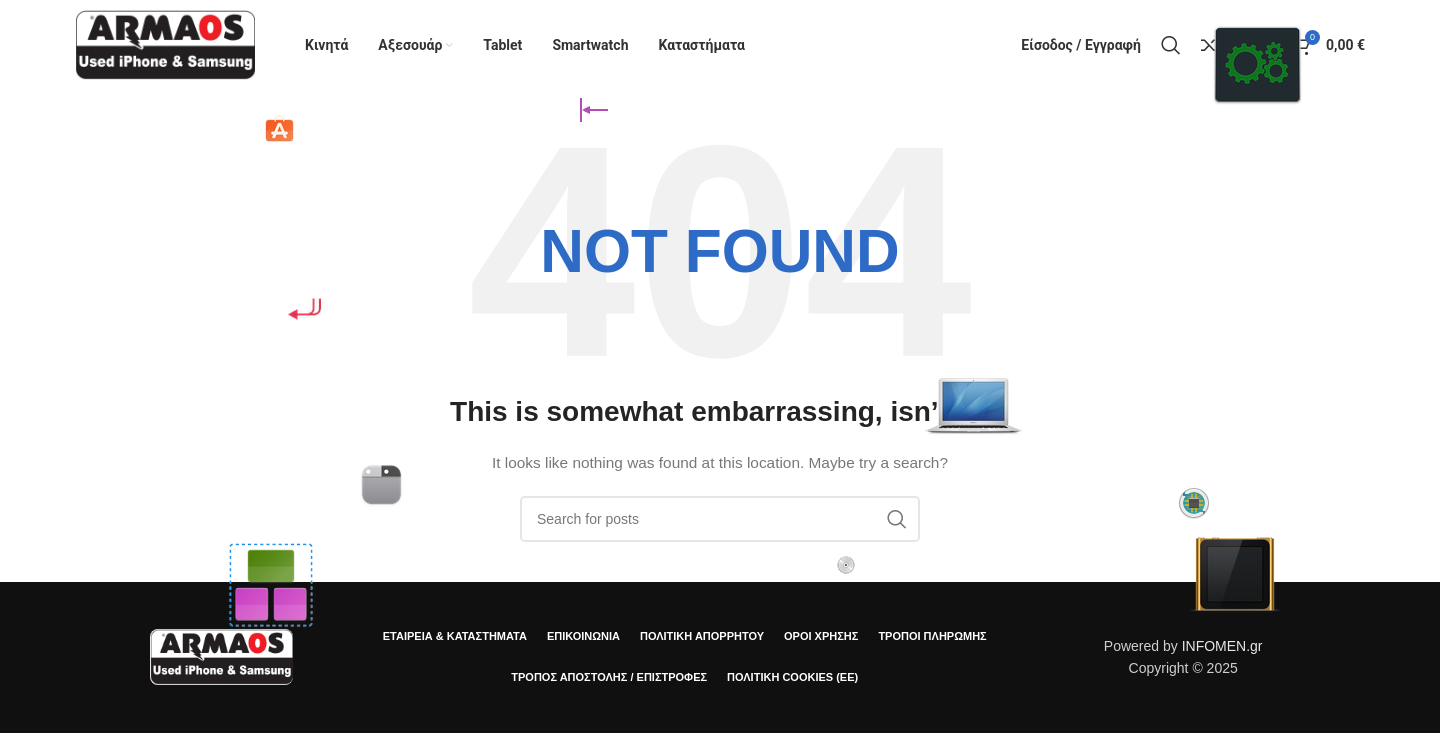 Image resolution: width=1440 pixels, height=733 pixels. I want to click on indicates this device is a macbook air, so click(973, 400).